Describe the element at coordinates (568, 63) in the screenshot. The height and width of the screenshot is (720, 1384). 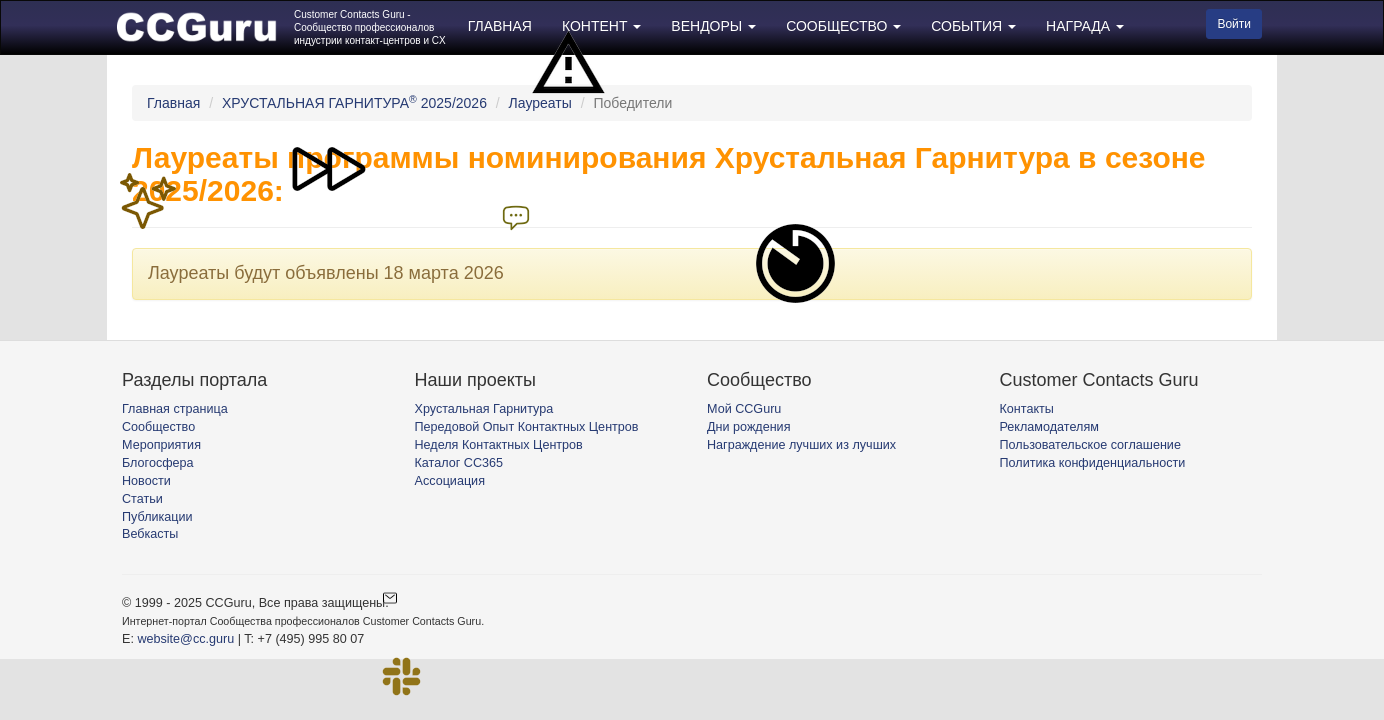
I see `indicates a warning or potential issue` at that location.